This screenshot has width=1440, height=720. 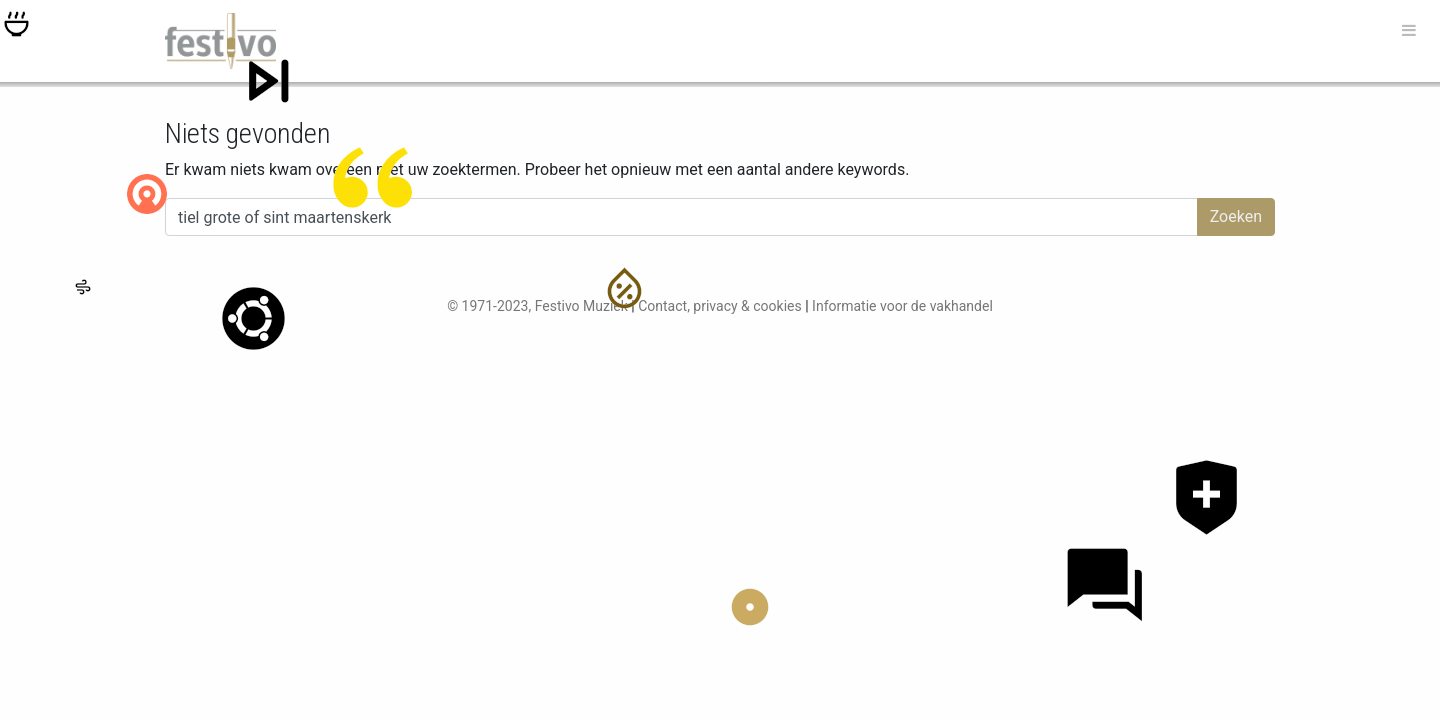 I want to click on view current humidity level, so click(x=624, y=289).